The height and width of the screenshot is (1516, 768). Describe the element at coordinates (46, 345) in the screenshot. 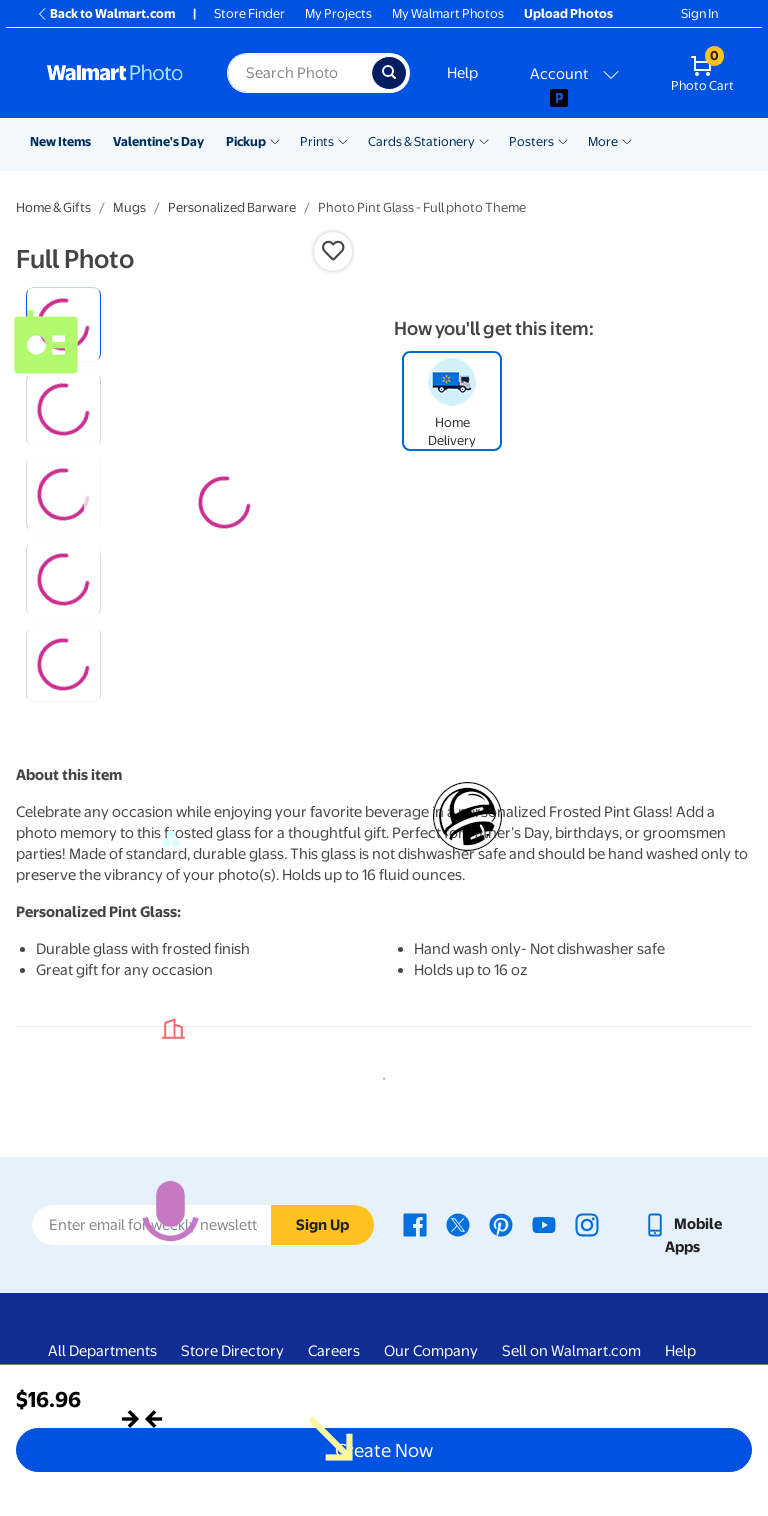

I see `access radio or audio streaming` at that location.